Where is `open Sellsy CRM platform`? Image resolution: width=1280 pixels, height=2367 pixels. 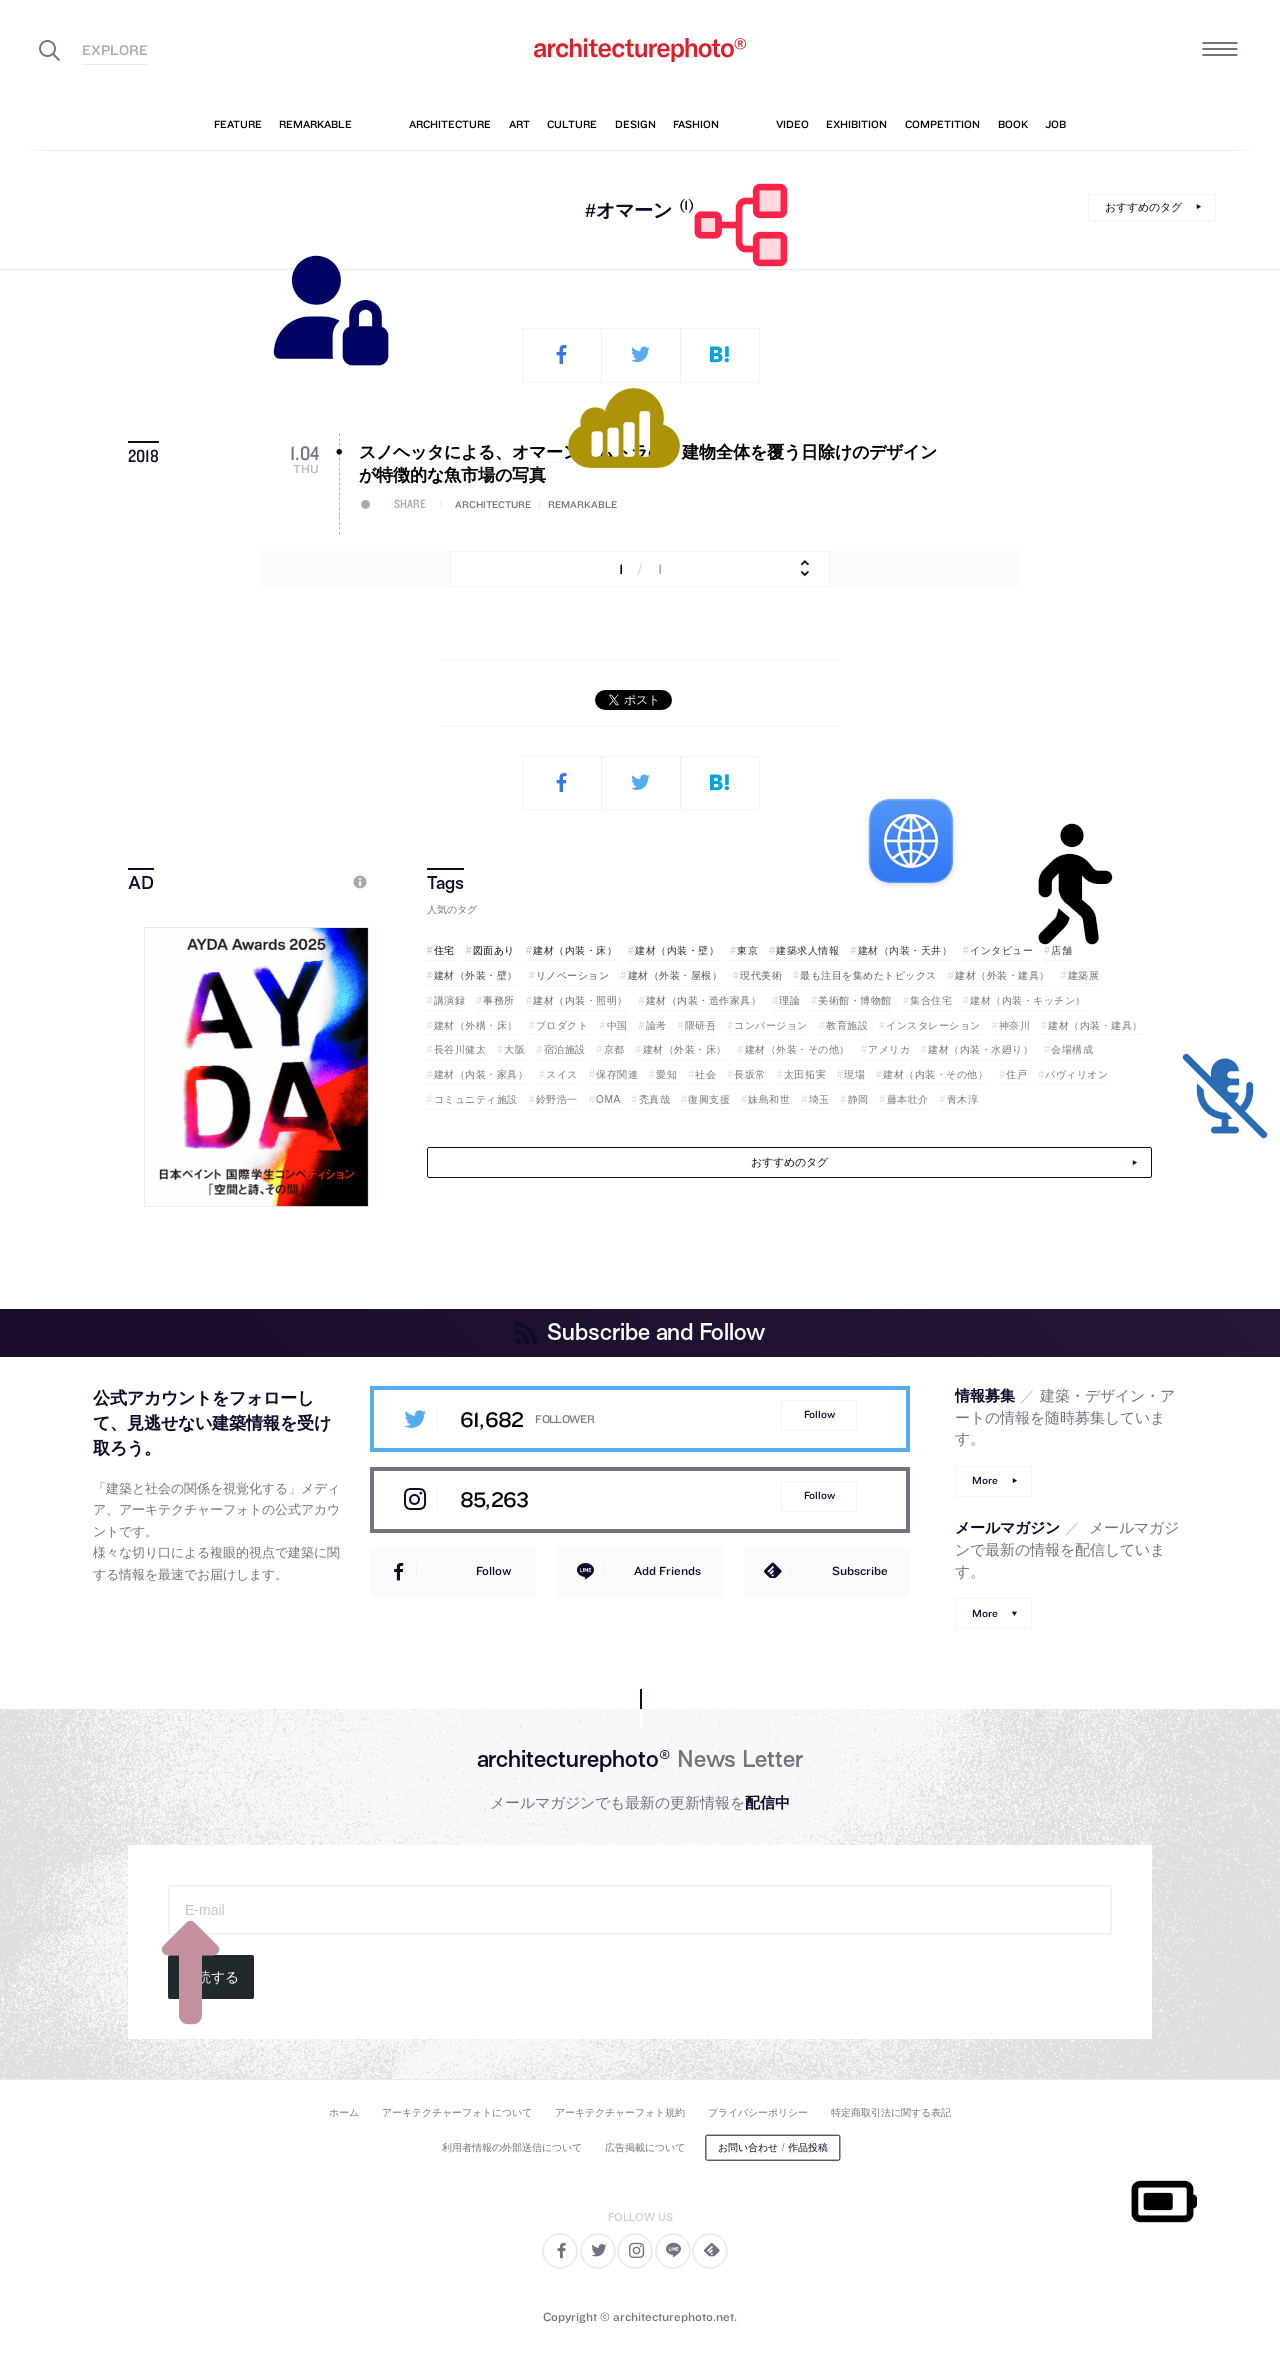
open Sellsy CRM platform is located at coordinates (624, 428).